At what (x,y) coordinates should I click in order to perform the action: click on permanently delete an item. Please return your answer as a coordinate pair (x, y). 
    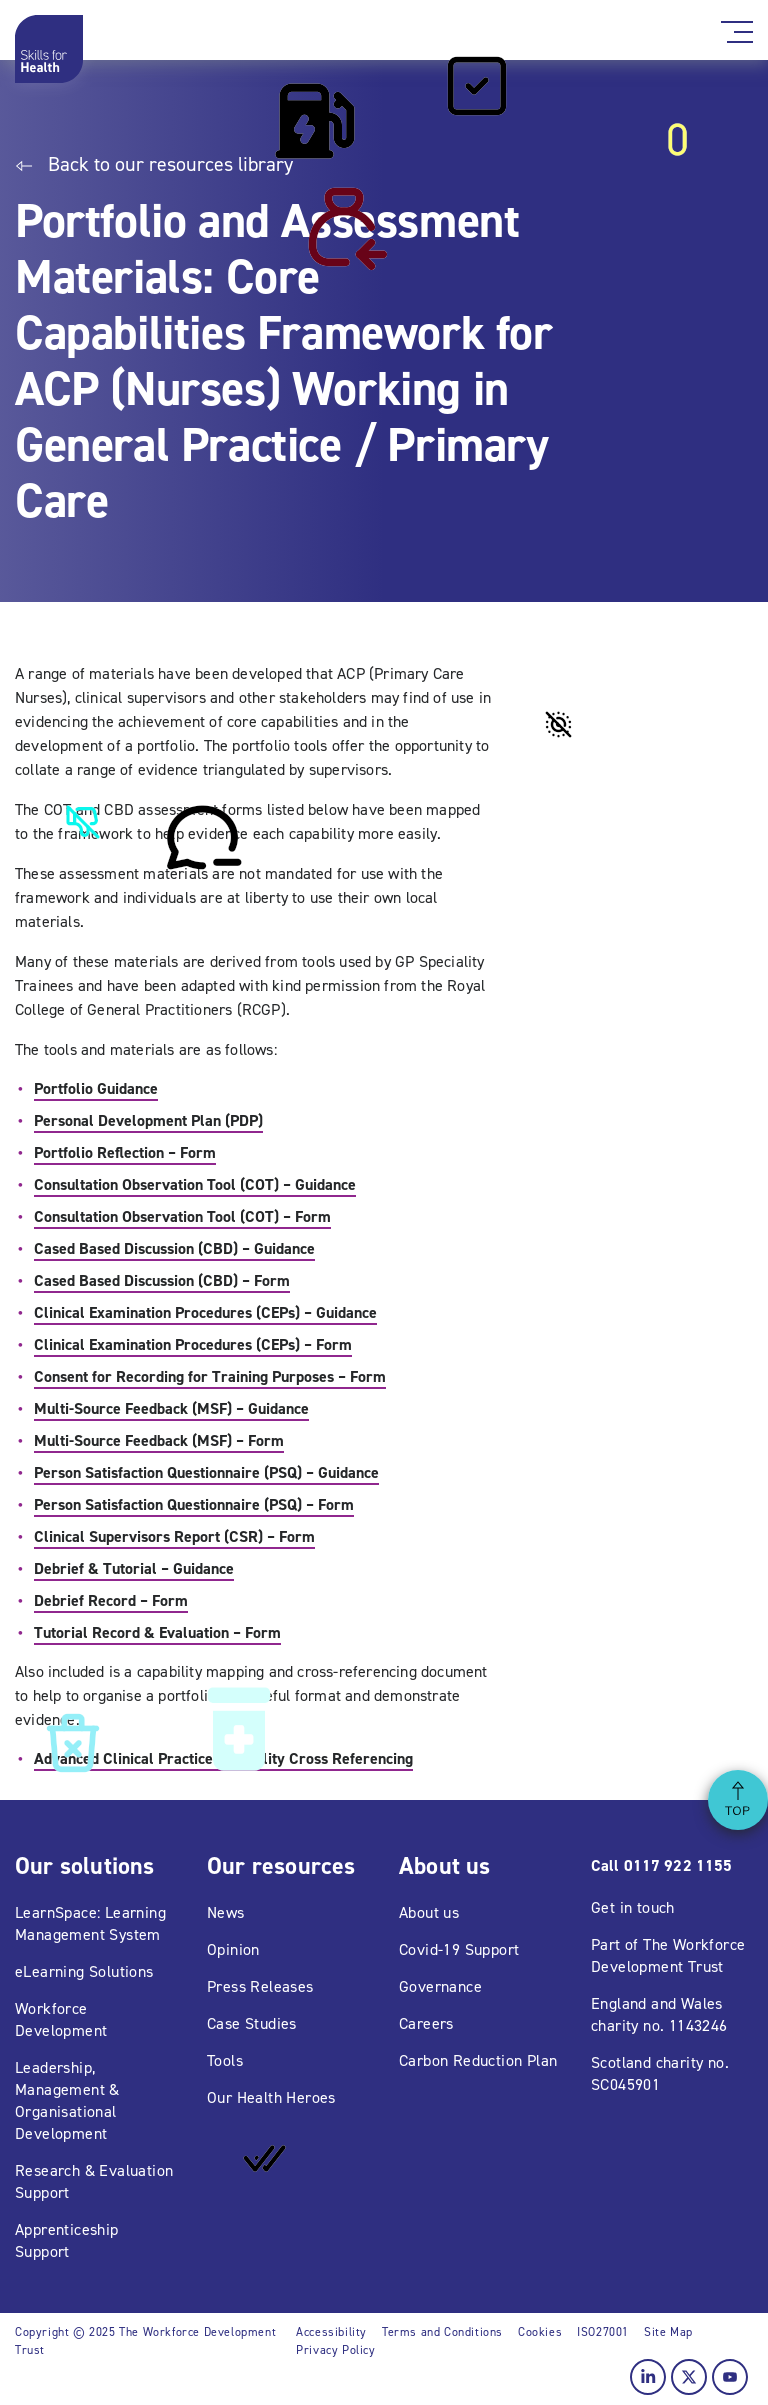
    Looking at the image, I should click on (73, 1743).